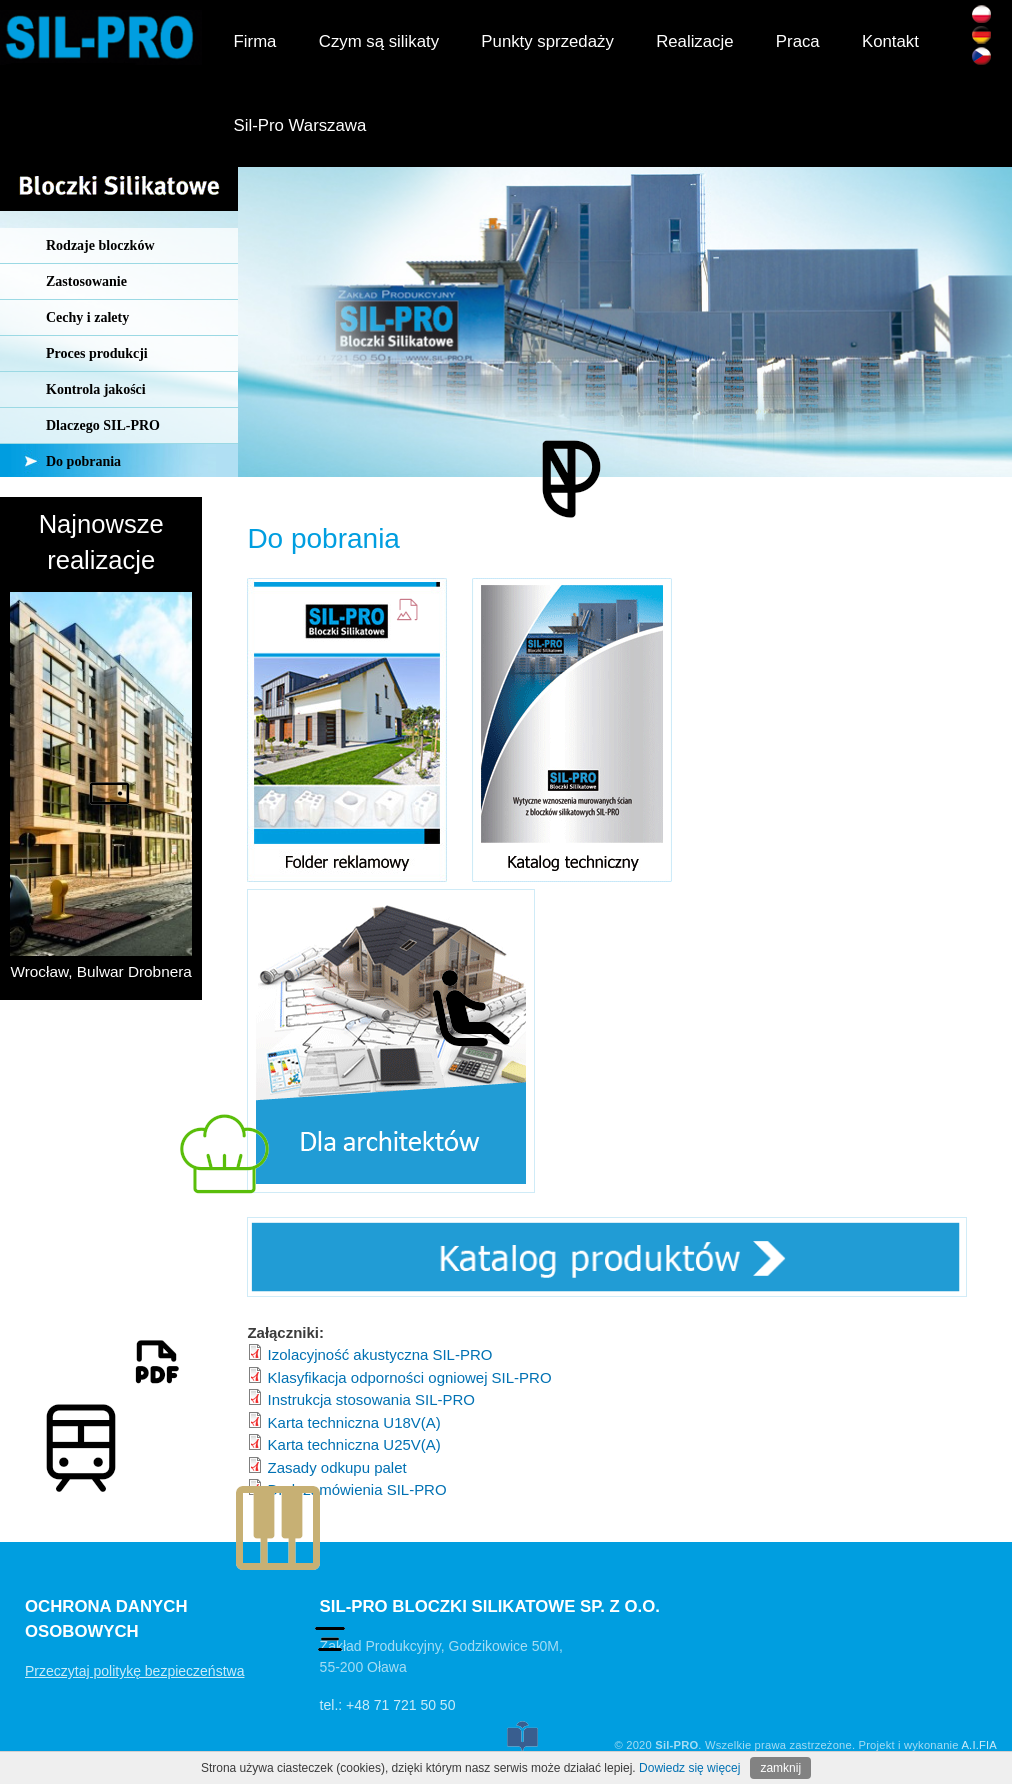 The width and height of the screenshot is (1012, 1784). I want to click on view user profile or contact details, so click(522, 1735).